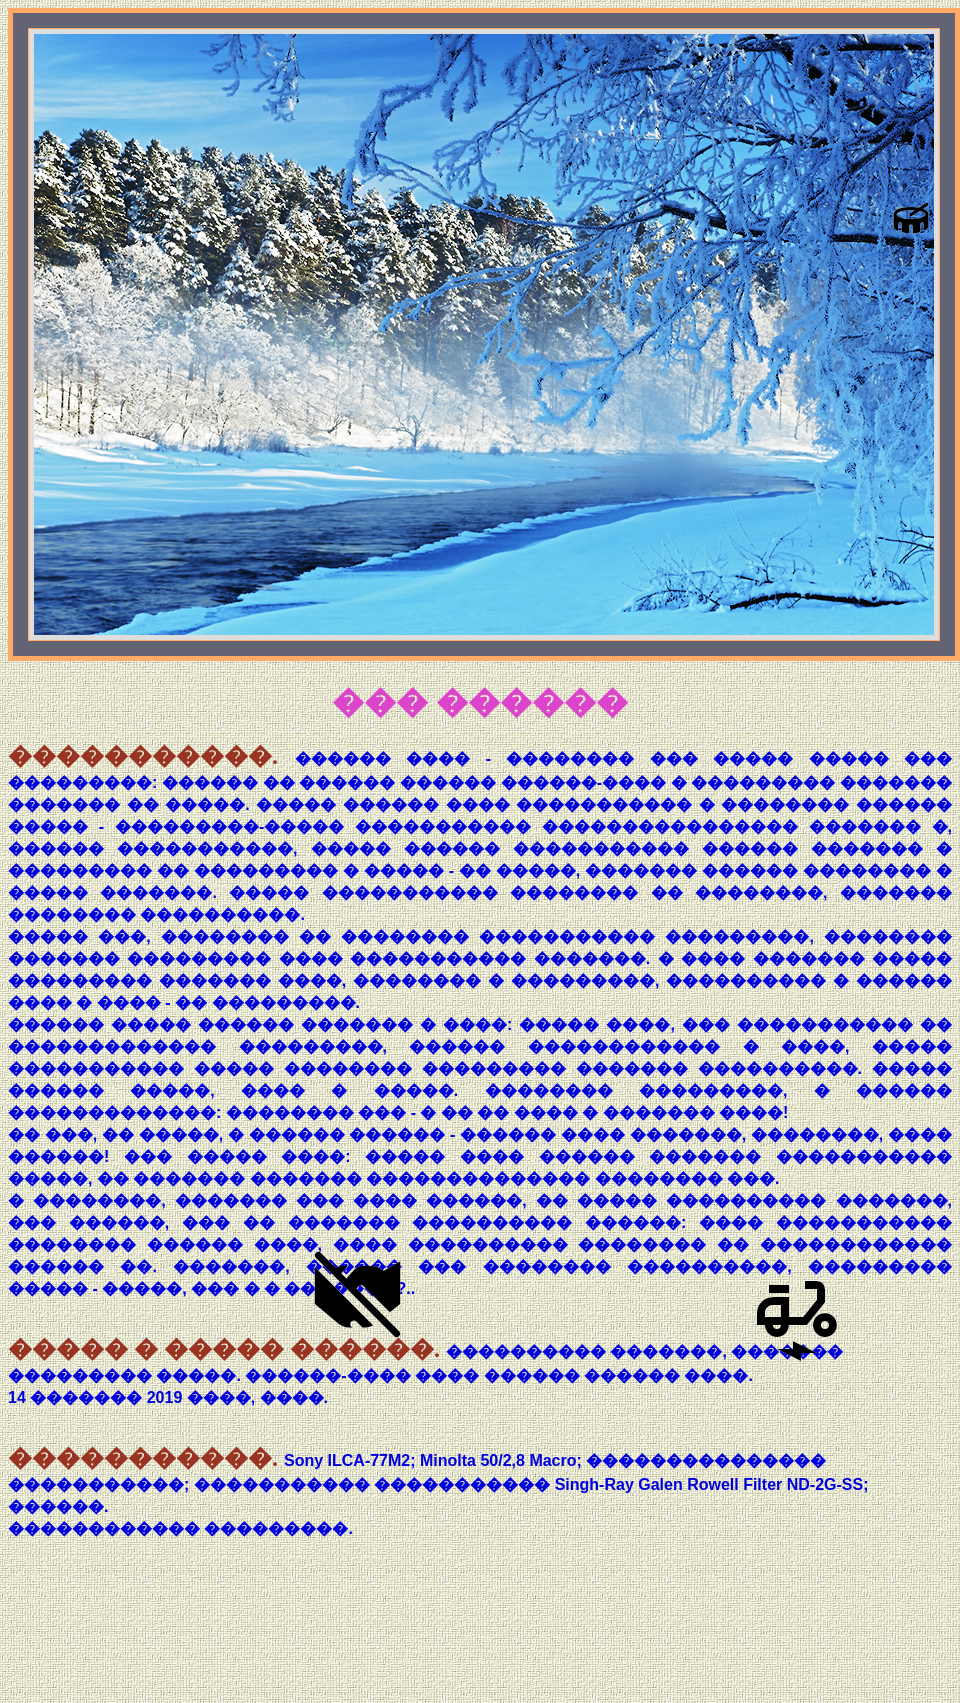  Describe the element at coordinates (797, 1317) in the screenshot. I see `select electric moped as transportation mode` at that location.